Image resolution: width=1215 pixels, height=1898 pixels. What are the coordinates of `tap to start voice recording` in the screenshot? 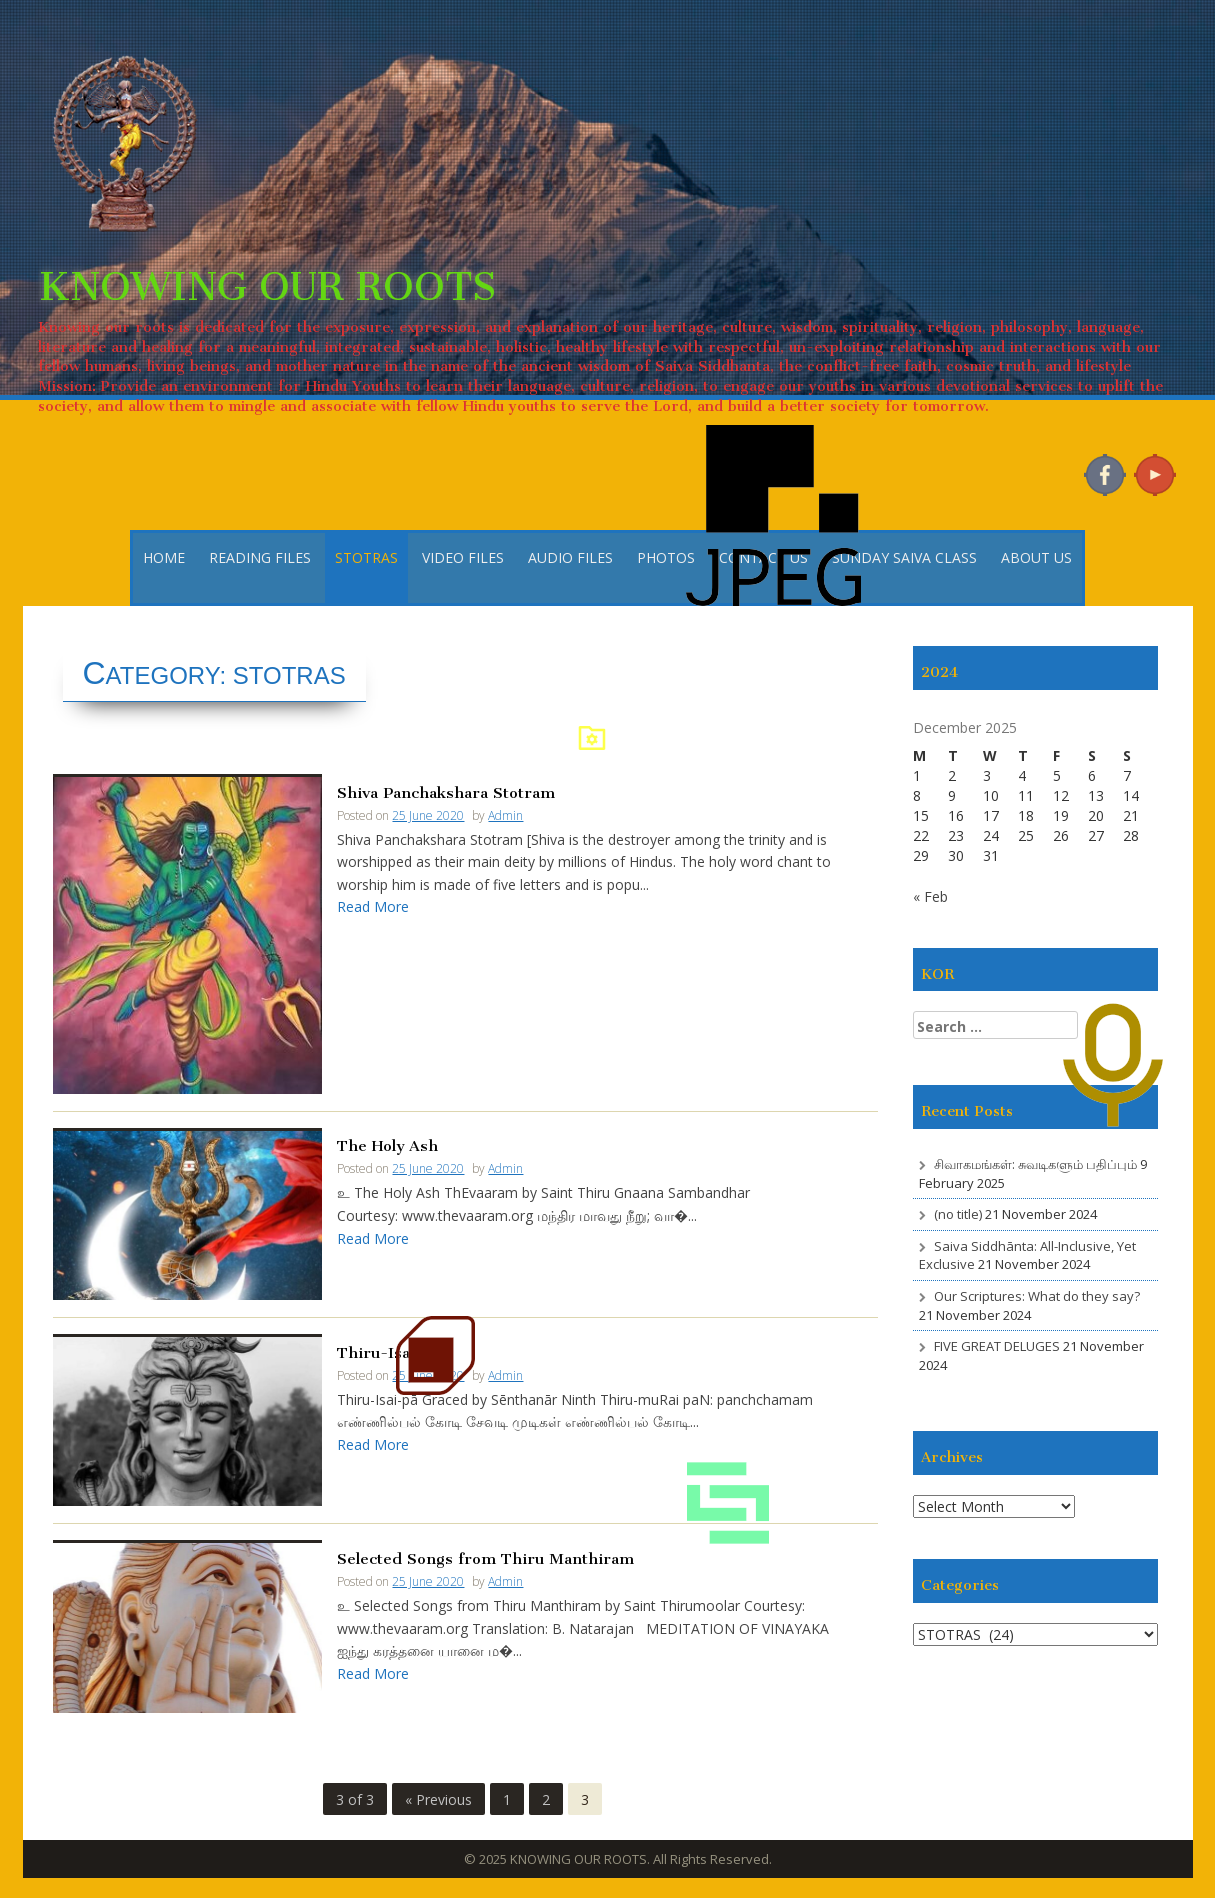 It's located at (1113, 1065).